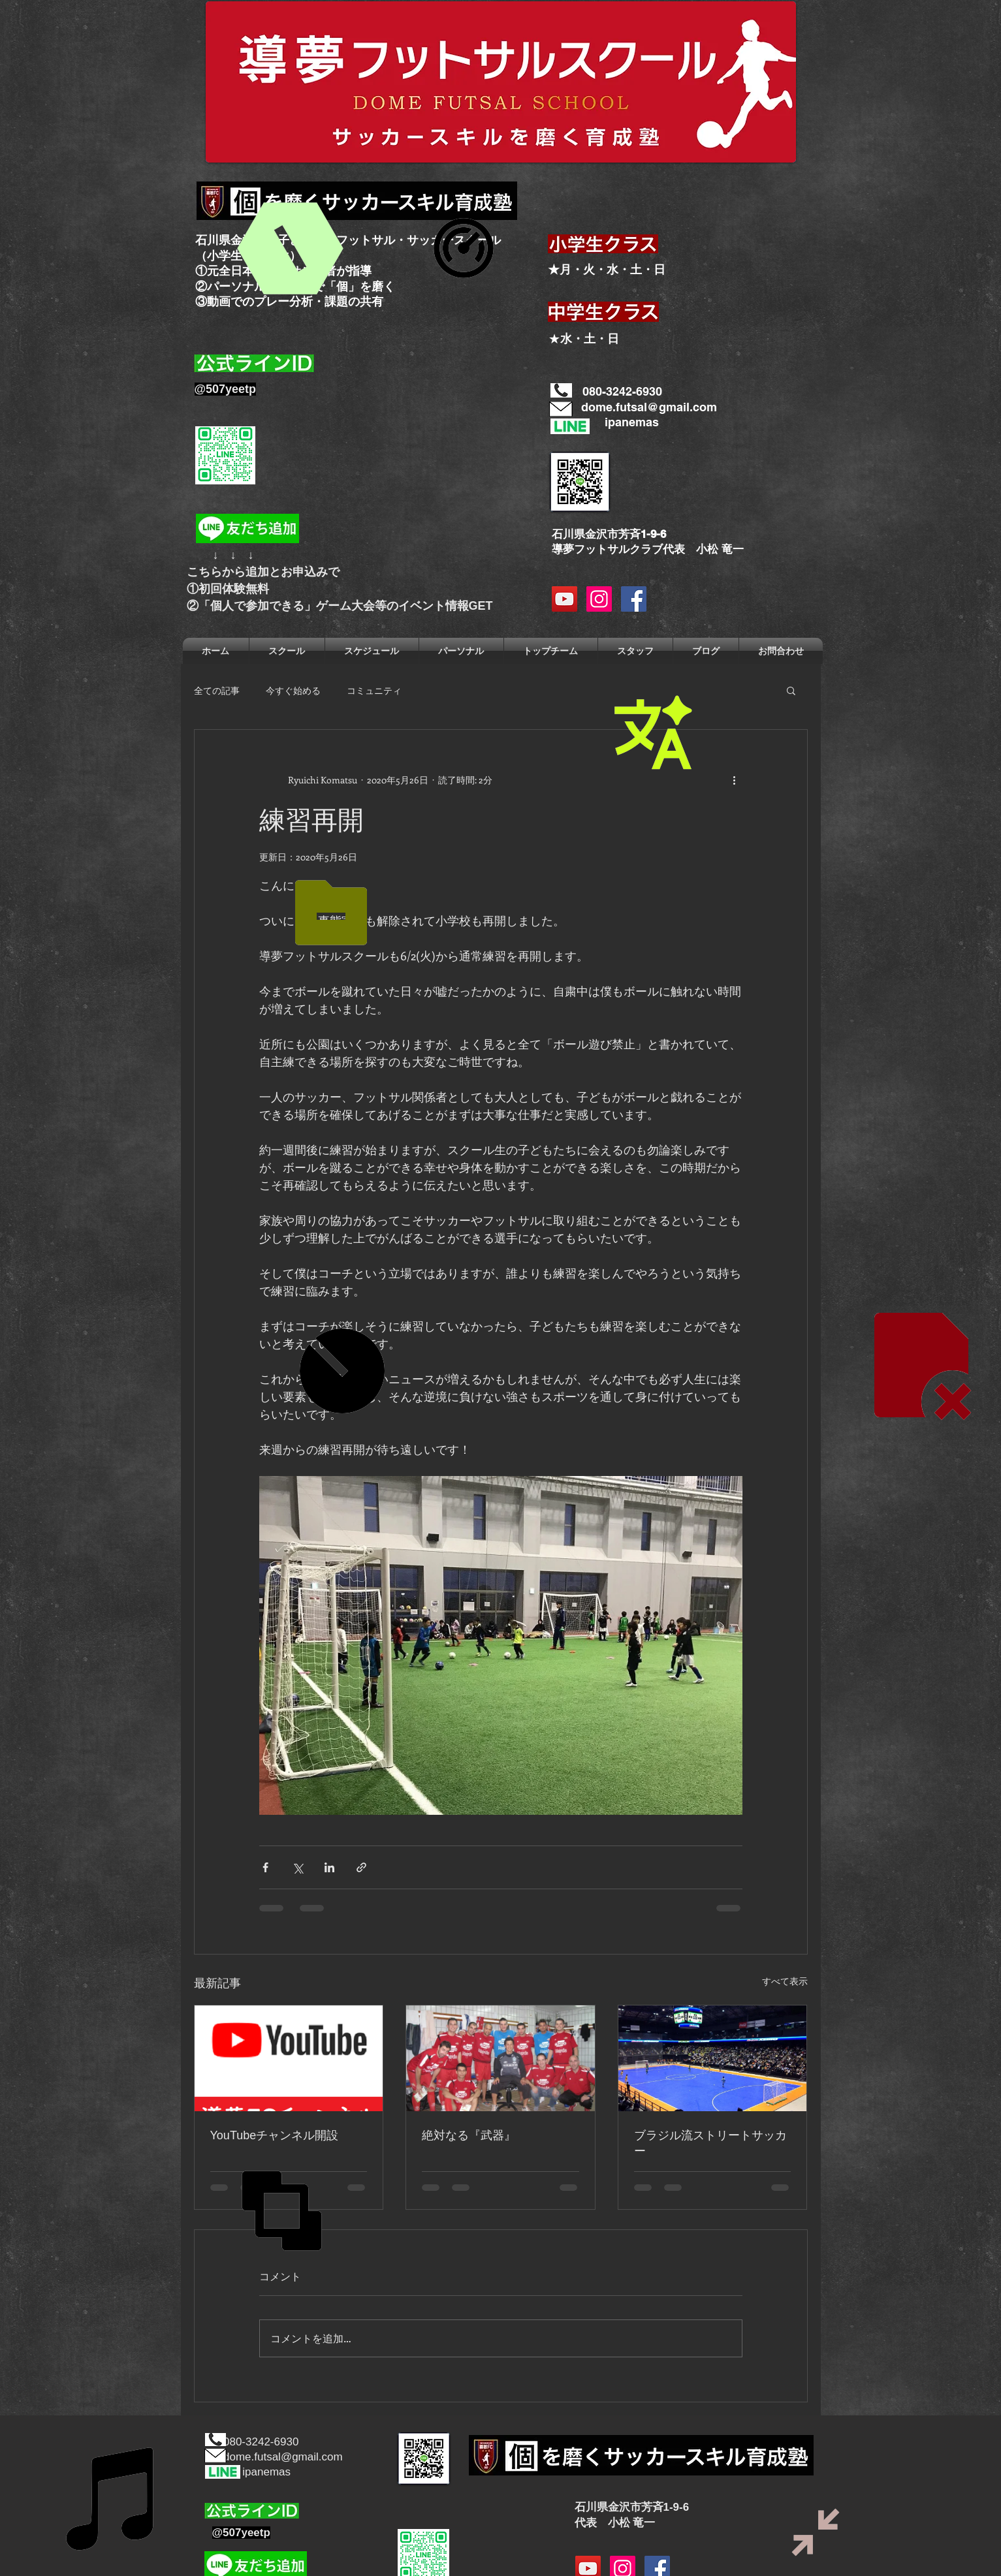 Image resolution: width=1001 pixels, height=2576 pixels. Describe the element at coordinates (290, 248) in the screenshot. I see `open system settings` at that location.